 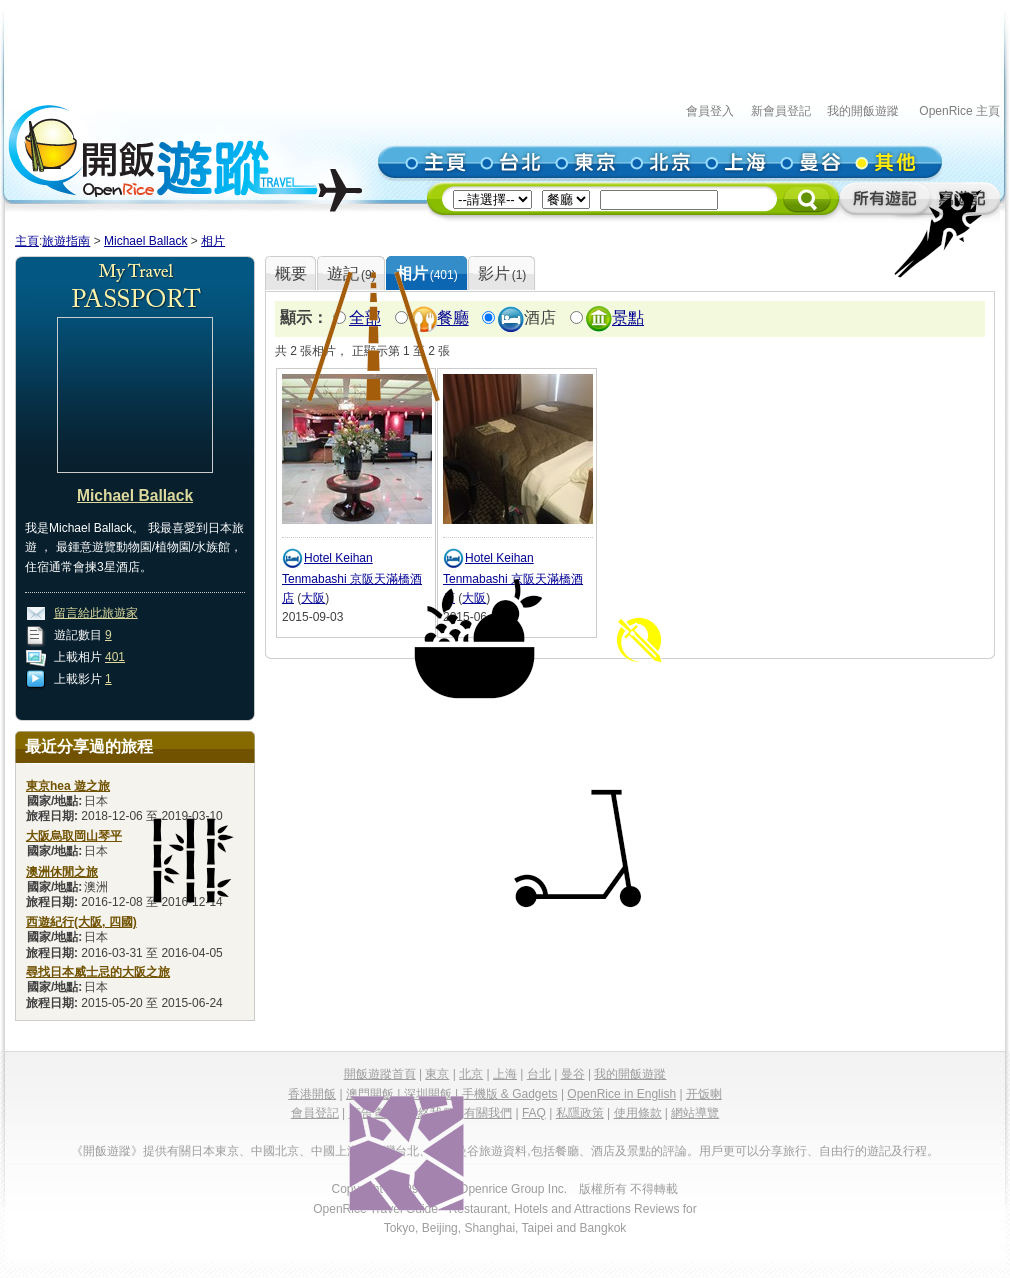 What do you see at coordinates (639, 640) in the screenshot?
I see `attack or combat action button` at bounding box center [639, 640].